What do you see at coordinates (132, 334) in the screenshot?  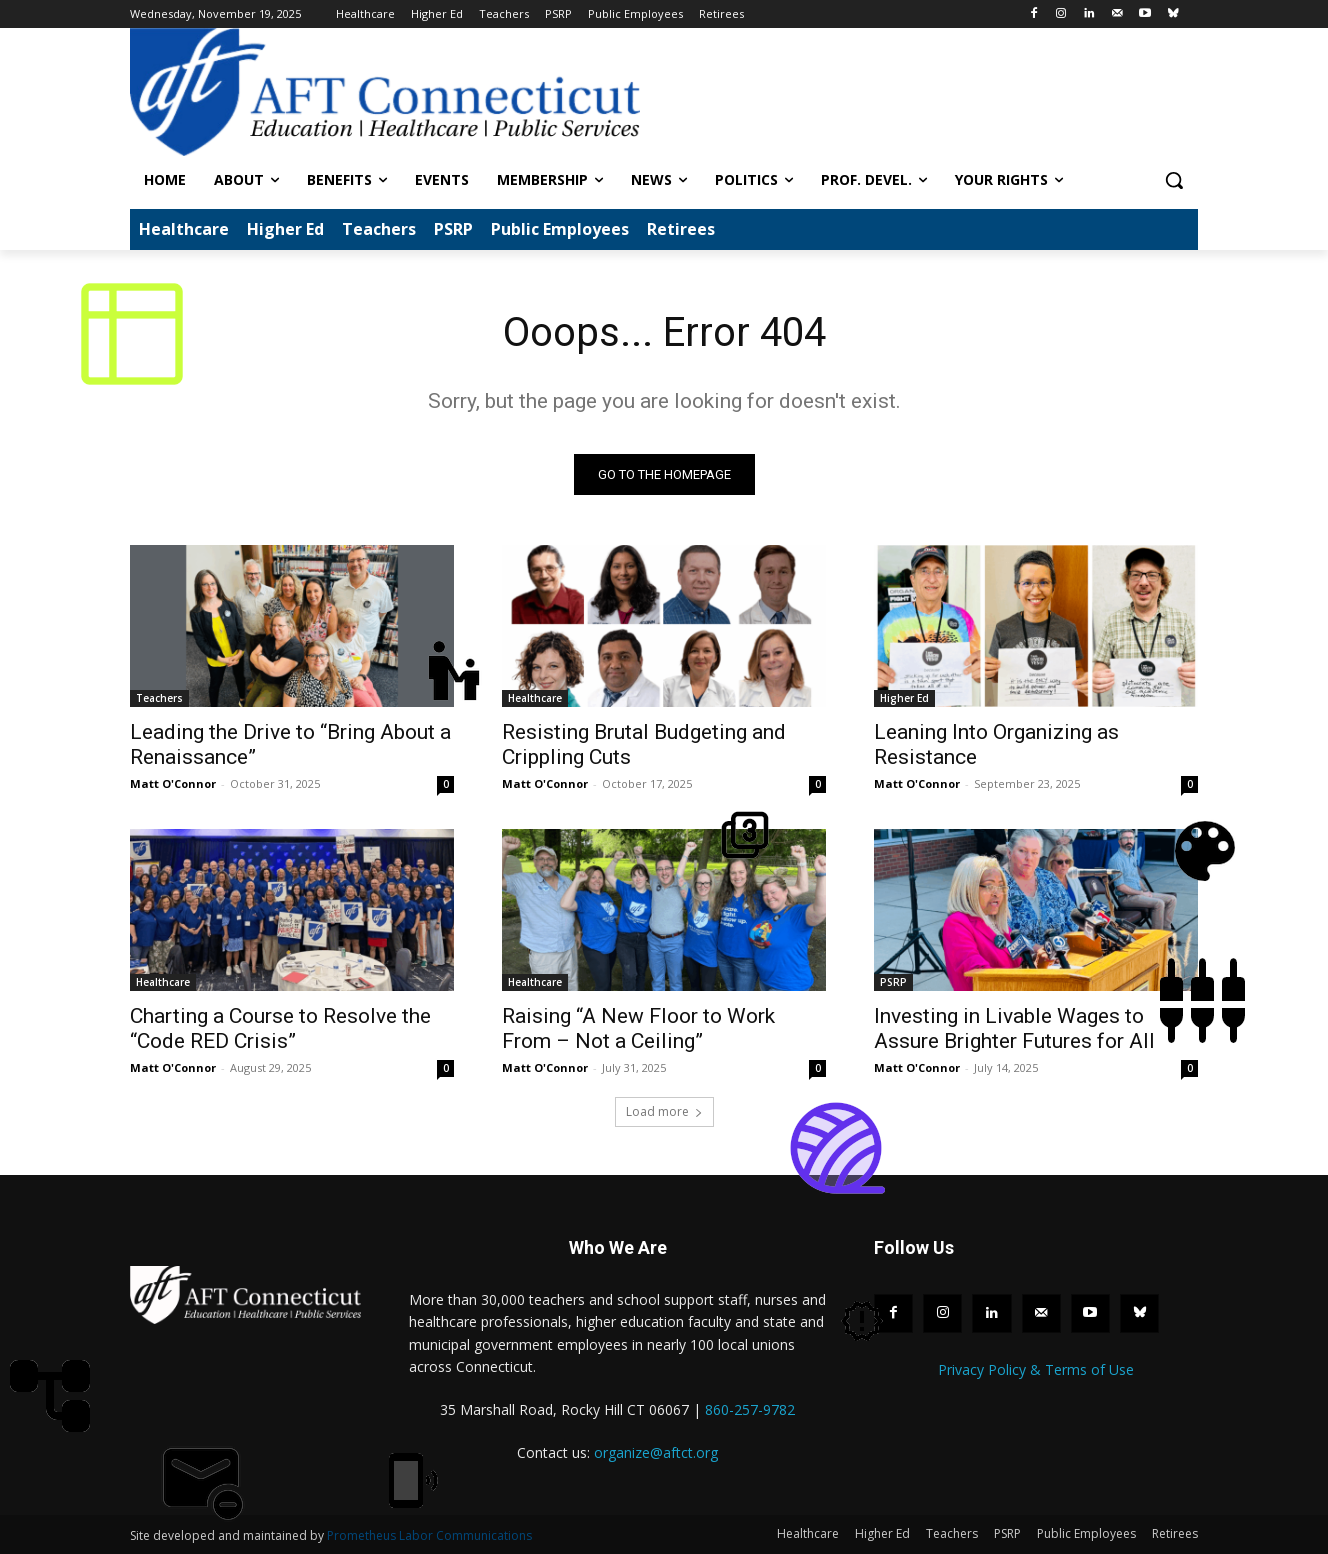 I see `view data in table format` at bounding box center [132, 334].